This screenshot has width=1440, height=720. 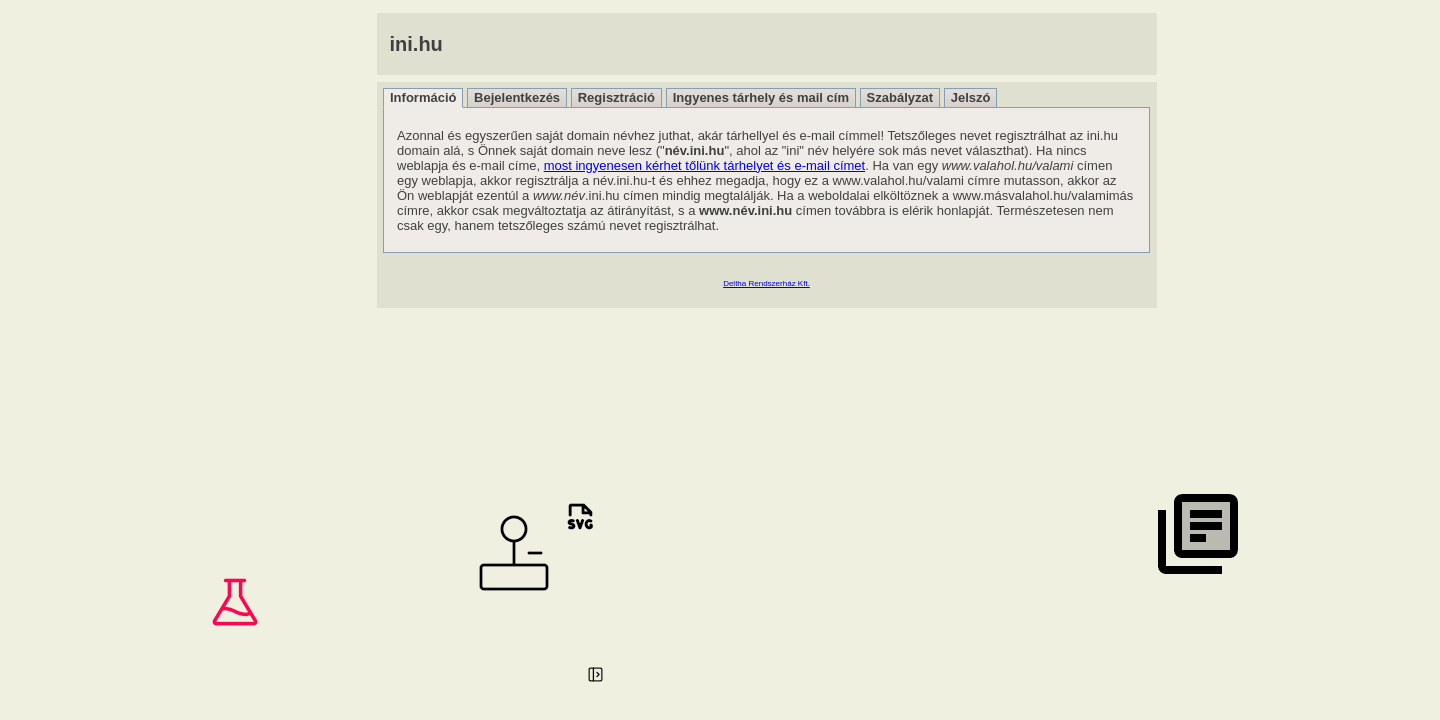 What do you see at coordinates (1198, 534) in the screenshot?
I see `access your library or reading list` at bounding box center [1198, 534].